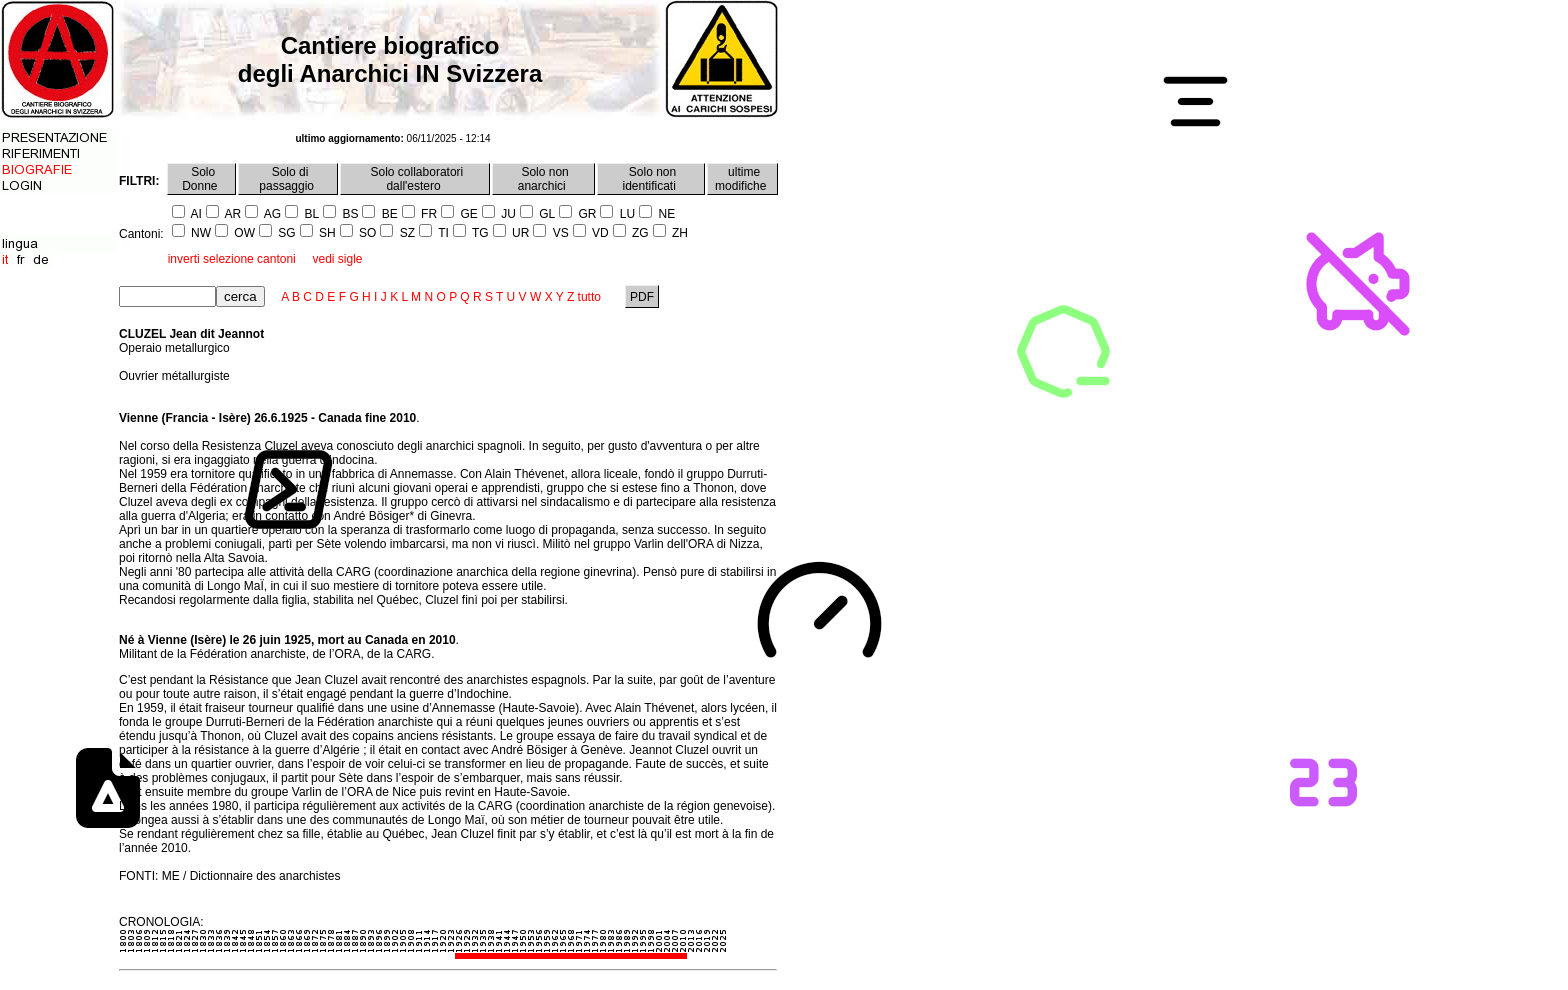 This screenshot has width=1568, height=990. What do you see at coordinates (1195, 101) in the screenshot?
I see `center-align text or content` at bounding box center [1195, 101].